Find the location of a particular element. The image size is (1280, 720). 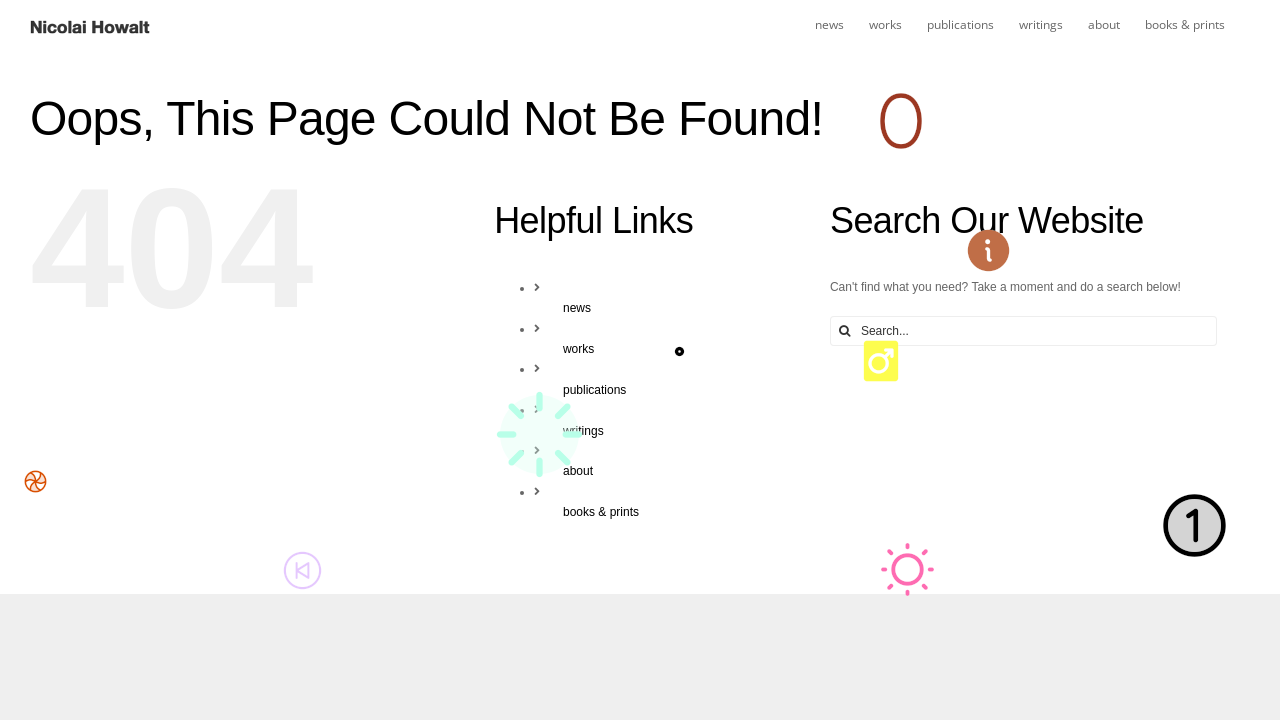

indicates content is loading is located at coordinates (539, 434).